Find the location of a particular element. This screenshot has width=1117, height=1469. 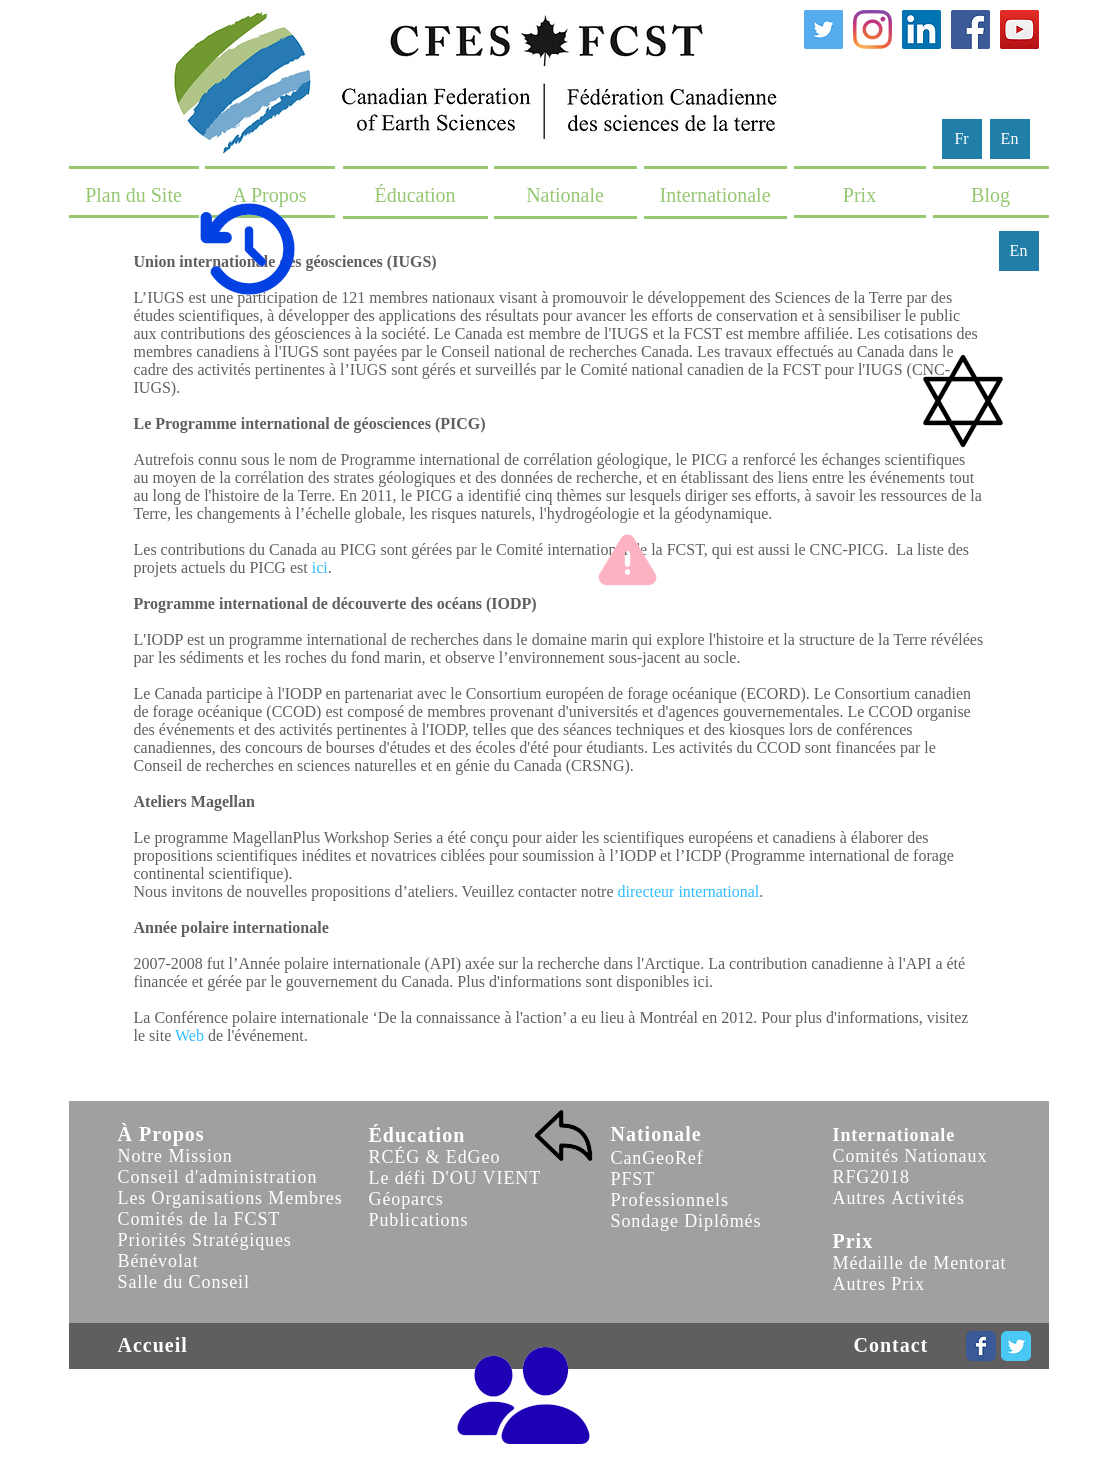

indicates a warning or caution state is located at coordinates (627, 561).